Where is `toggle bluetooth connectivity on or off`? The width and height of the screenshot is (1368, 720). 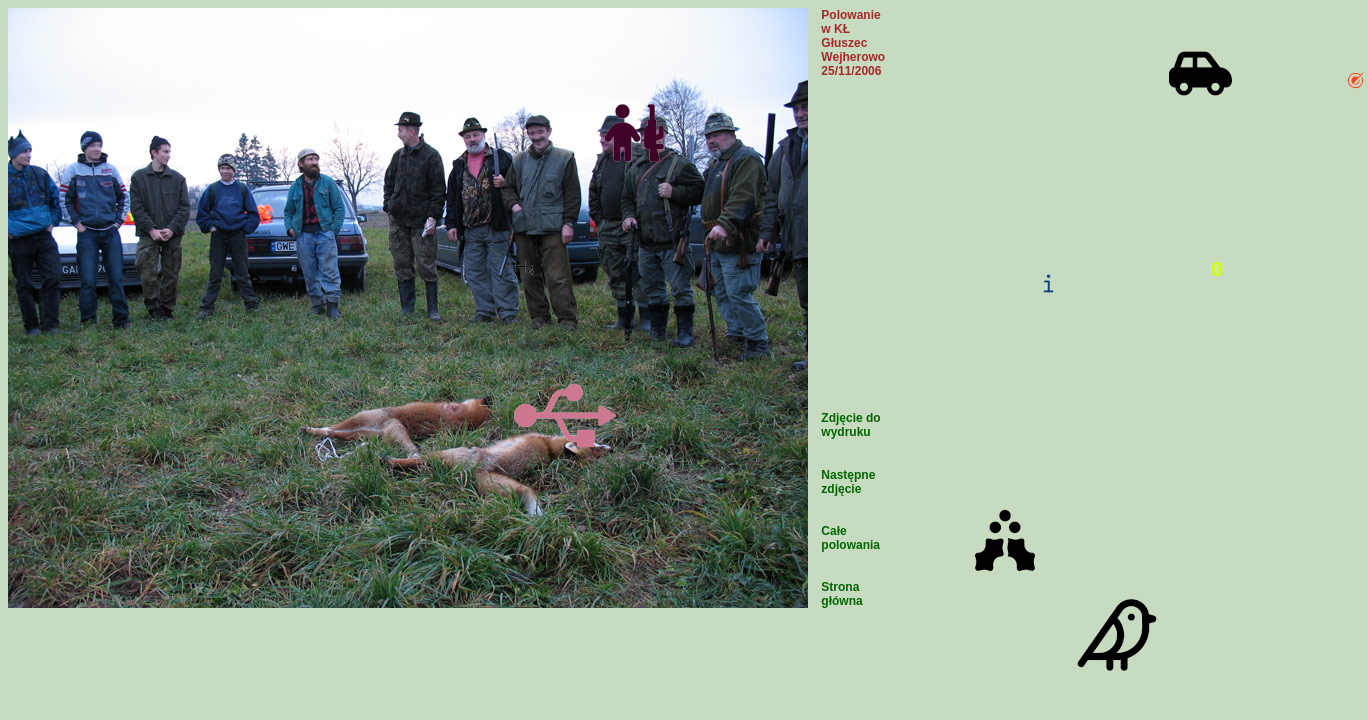 toggle bluetooth connectivity on or off is located at coordinates (1217, 269).